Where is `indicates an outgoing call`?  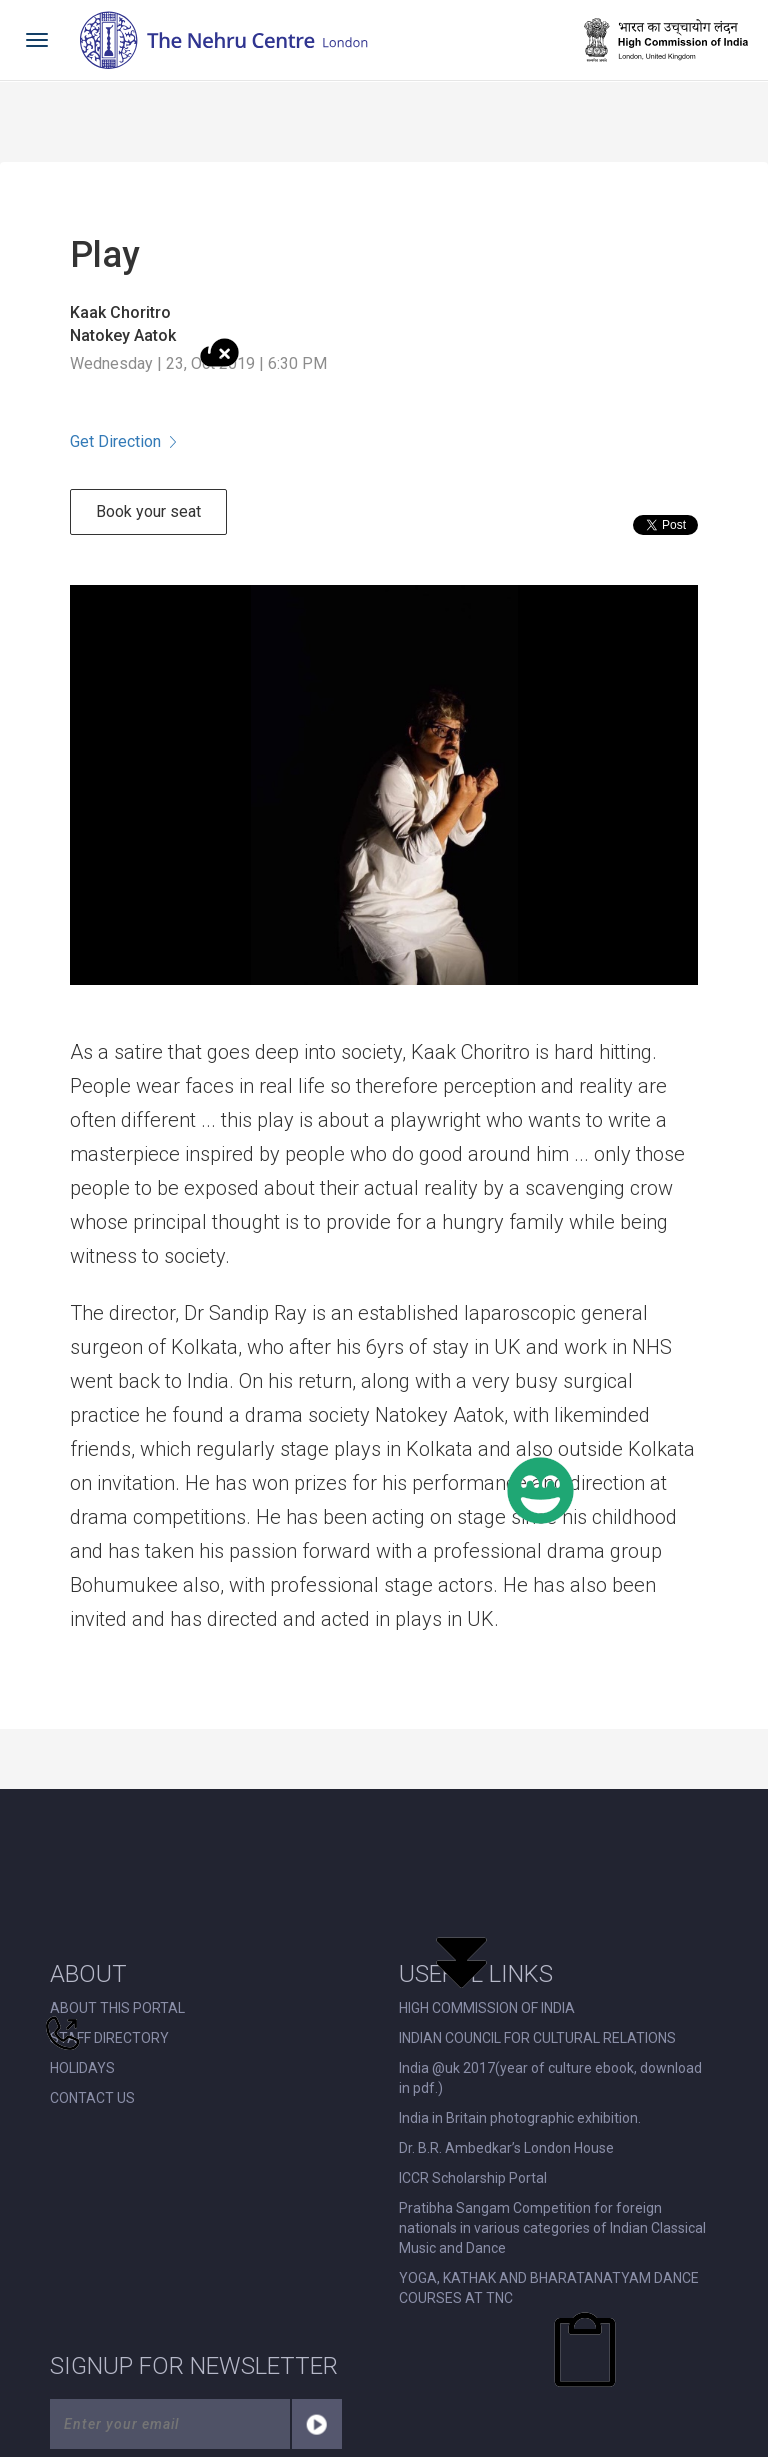
indicates an outgoing call is located at coordinates (63, 2032).